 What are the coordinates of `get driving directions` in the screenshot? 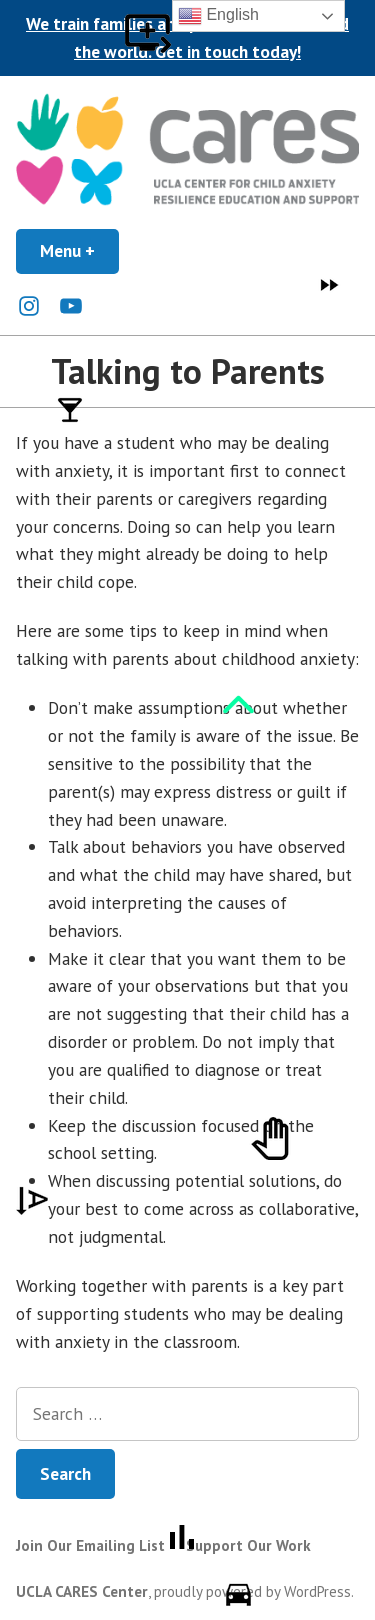 It's located at (238, 1593).